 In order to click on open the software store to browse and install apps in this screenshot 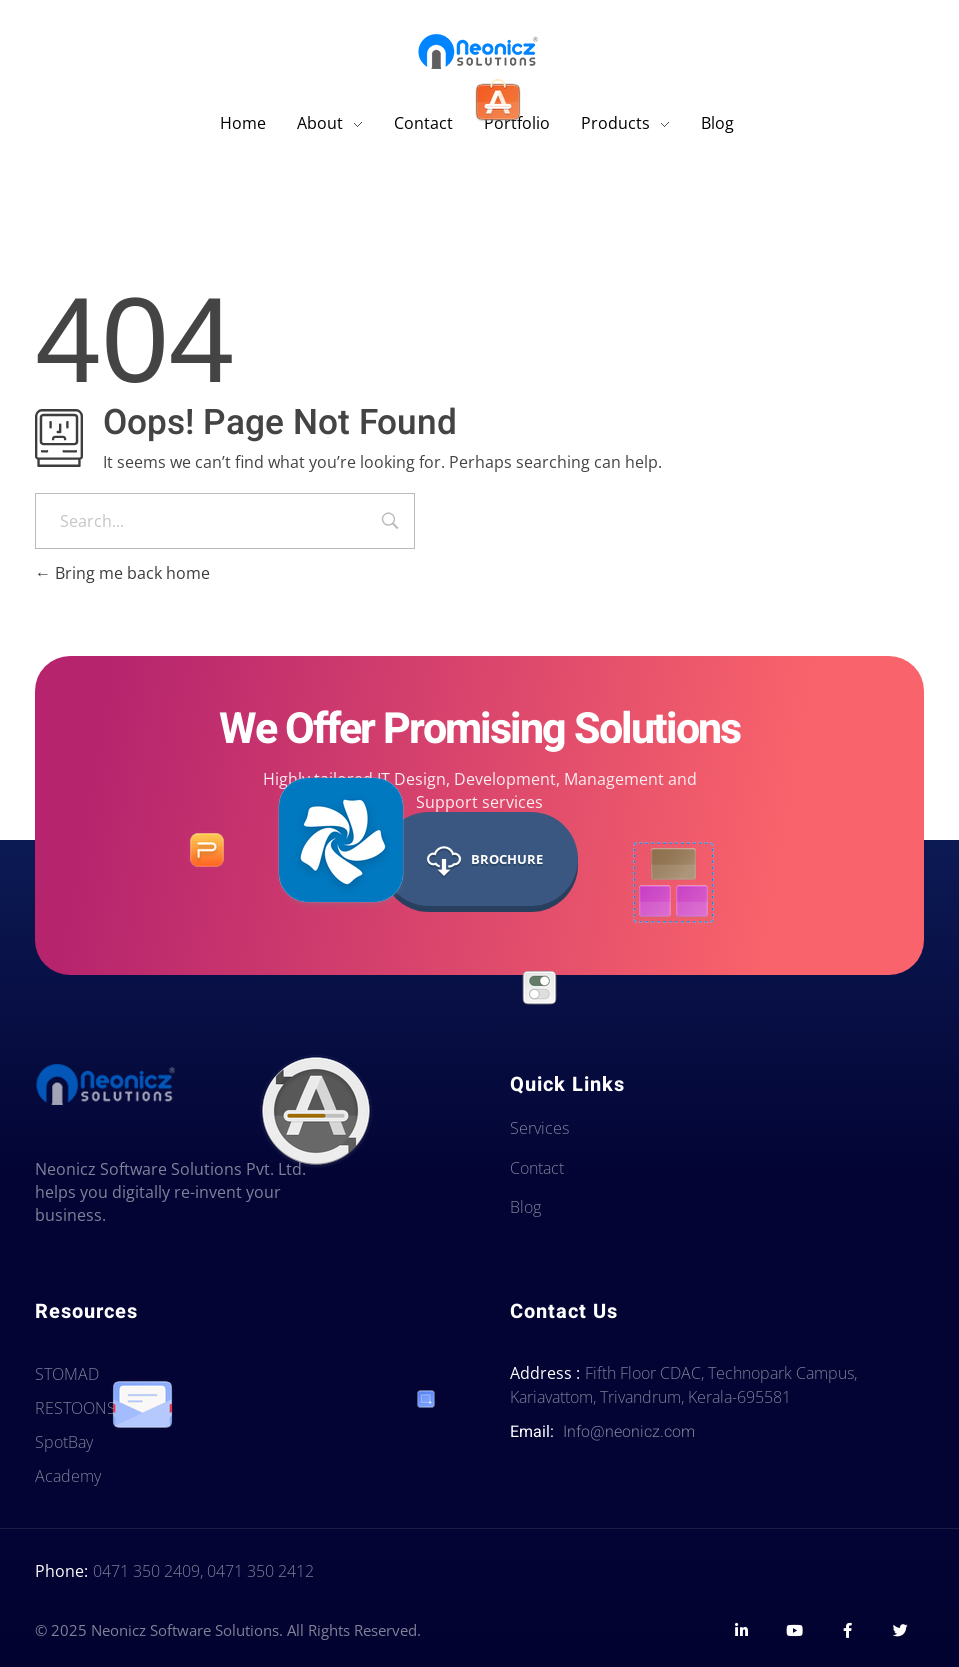, I will do `click(498, 102)`.